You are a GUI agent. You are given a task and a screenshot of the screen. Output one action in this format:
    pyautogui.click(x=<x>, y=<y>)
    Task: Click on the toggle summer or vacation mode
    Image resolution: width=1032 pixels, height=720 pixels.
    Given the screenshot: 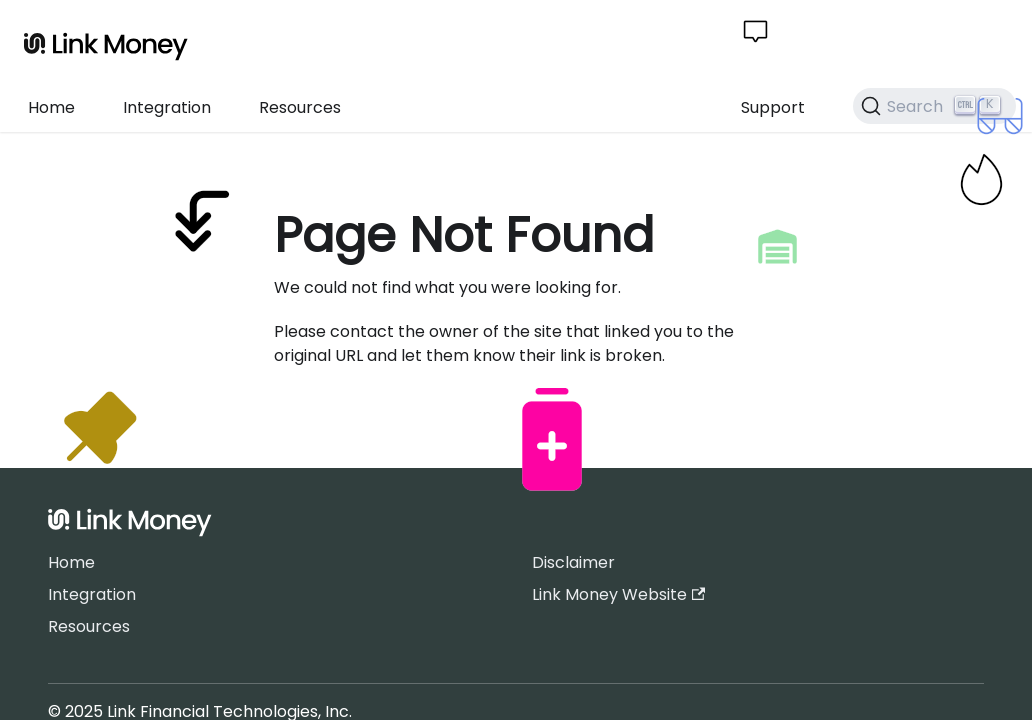 What is the action you would take?
    pyautogui.click(x=1000, y=117)
    